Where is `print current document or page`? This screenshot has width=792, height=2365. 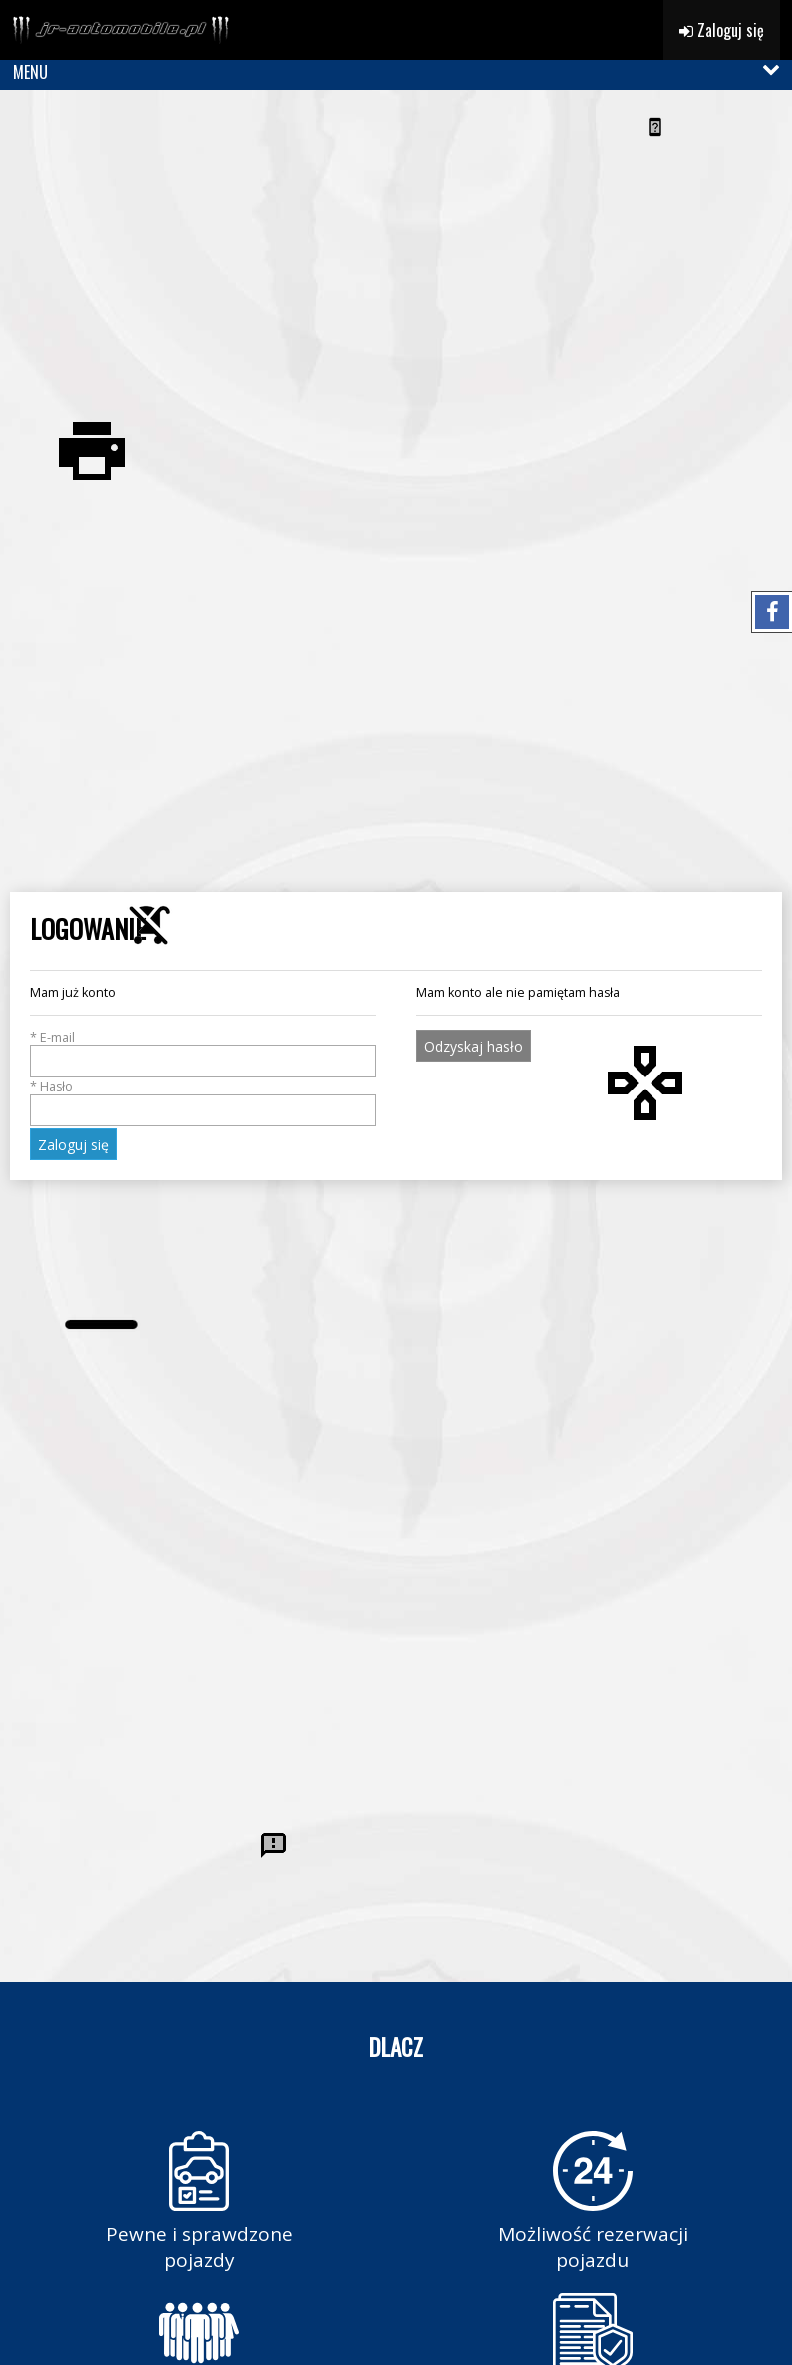
print current document or page is located at coordinates (92, 451).